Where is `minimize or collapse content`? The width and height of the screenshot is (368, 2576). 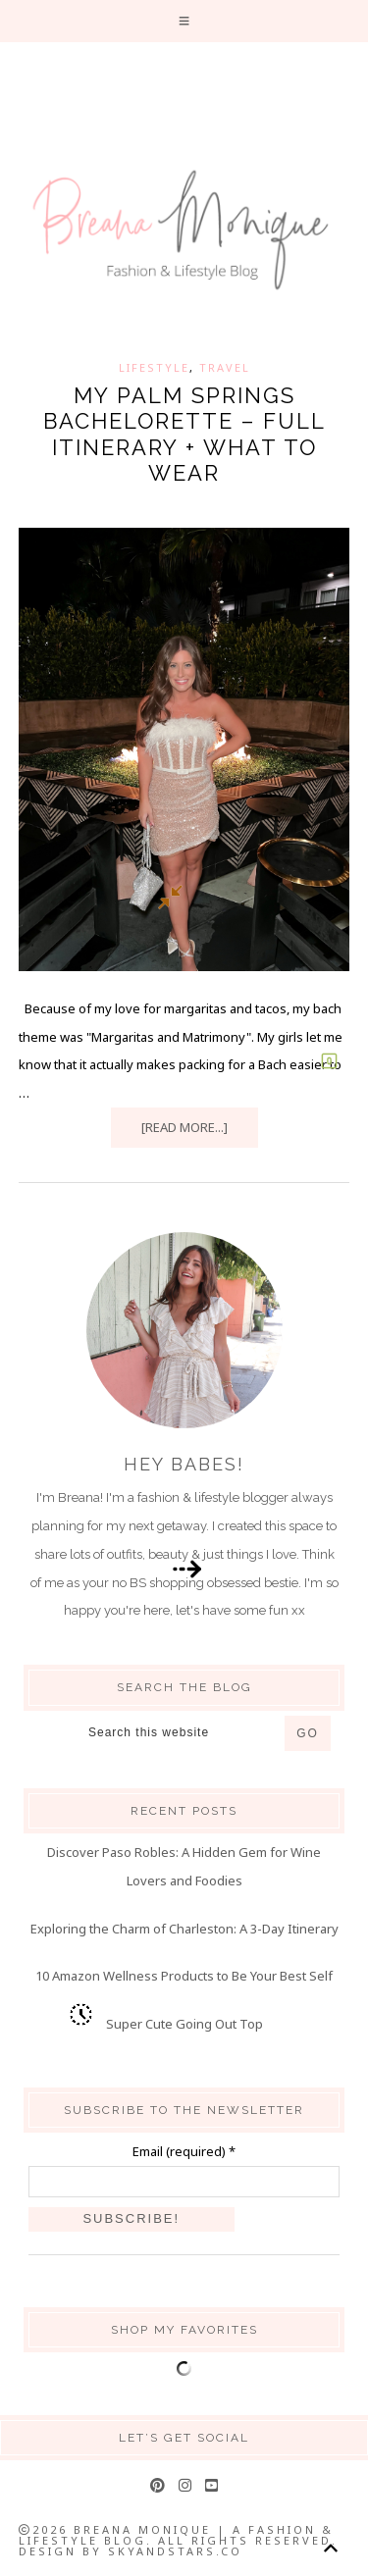 minimize or collapse content is located at coordinates (170, 897).